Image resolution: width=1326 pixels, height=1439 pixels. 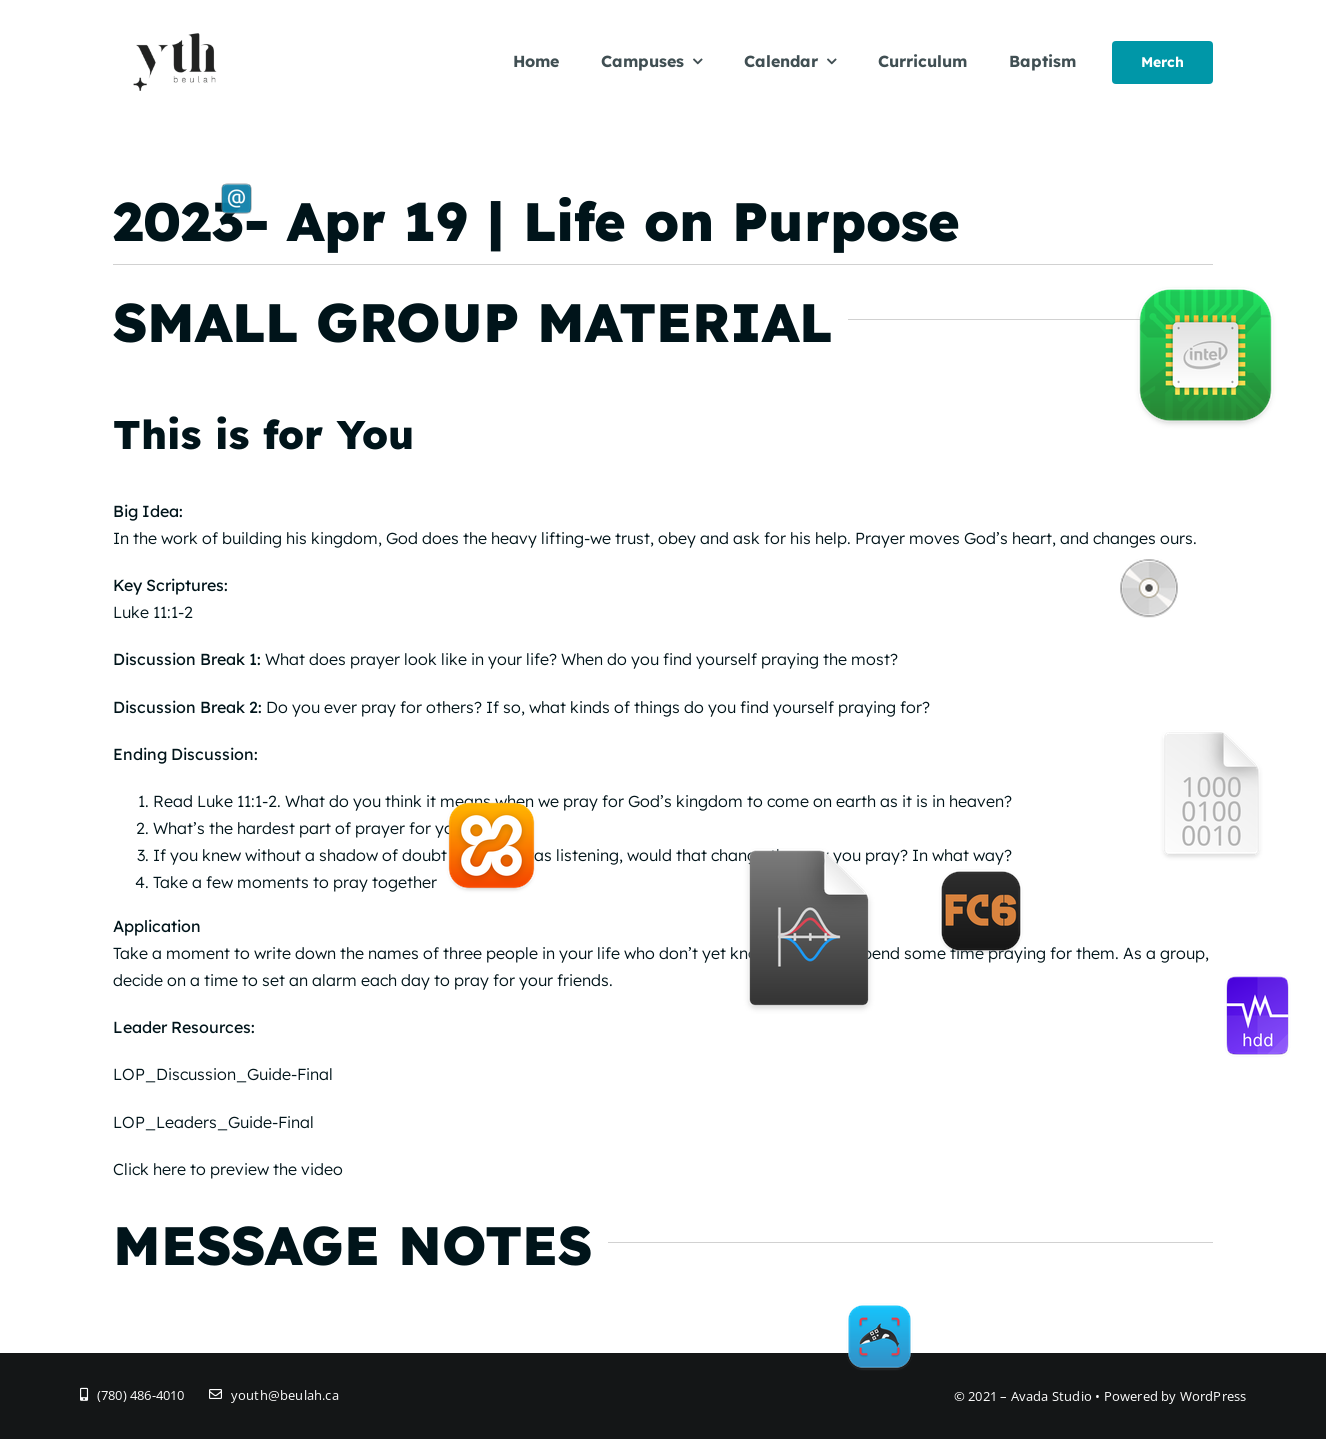 I want to click on open qrca qr code scanner app, so click(x=879, y=1336).